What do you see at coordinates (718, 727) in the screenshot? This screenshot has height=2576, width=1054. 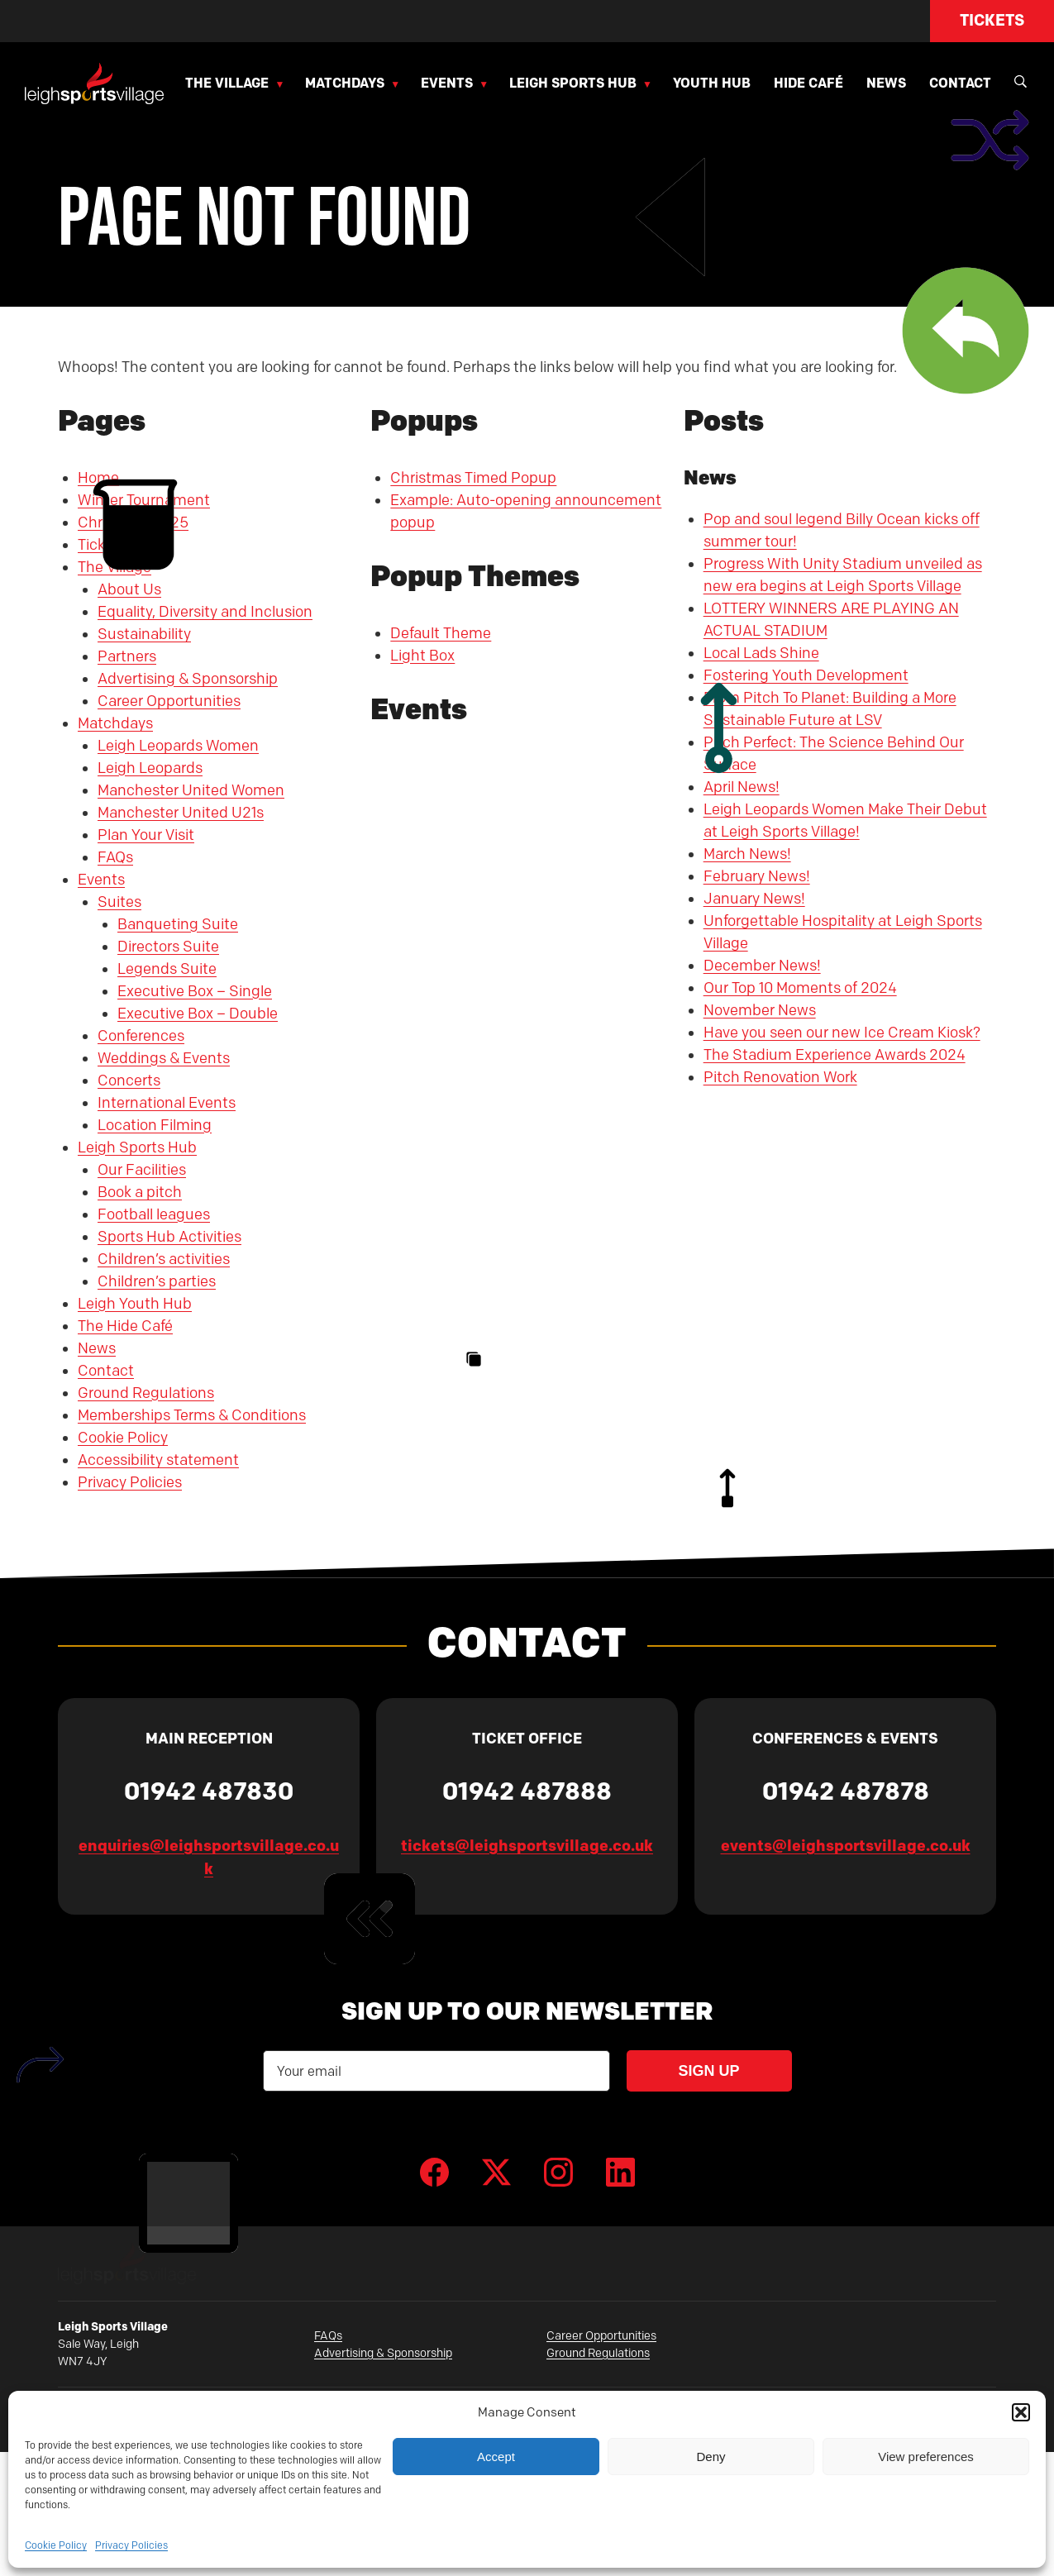 I see `scroll to top of page` at bounding box center [718, 727].